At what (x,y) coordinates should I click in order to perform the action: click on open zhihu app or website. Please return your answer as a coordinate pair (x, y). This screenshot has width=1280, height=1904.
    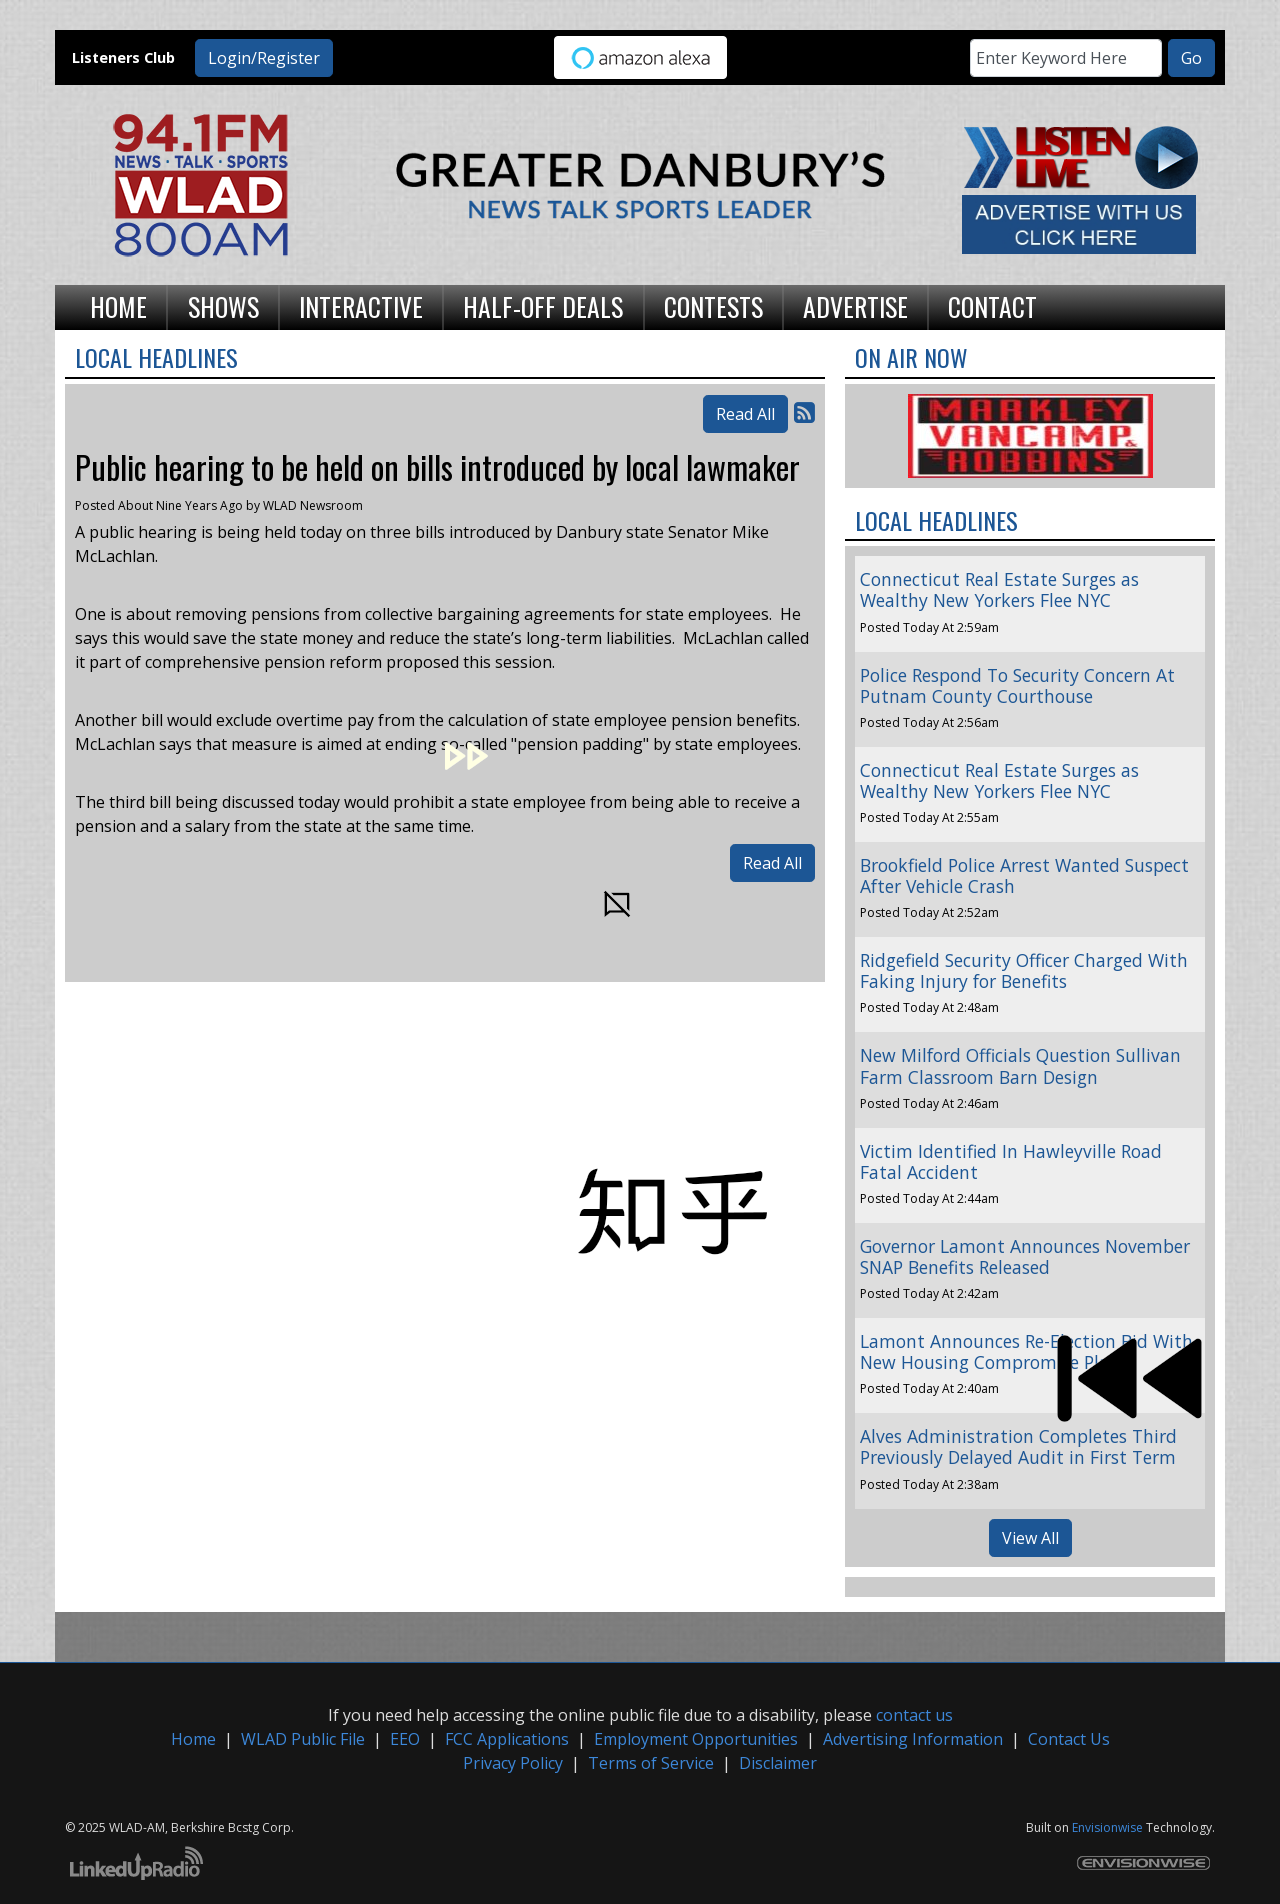
    Looking at the image, I should click on (672, 1211).